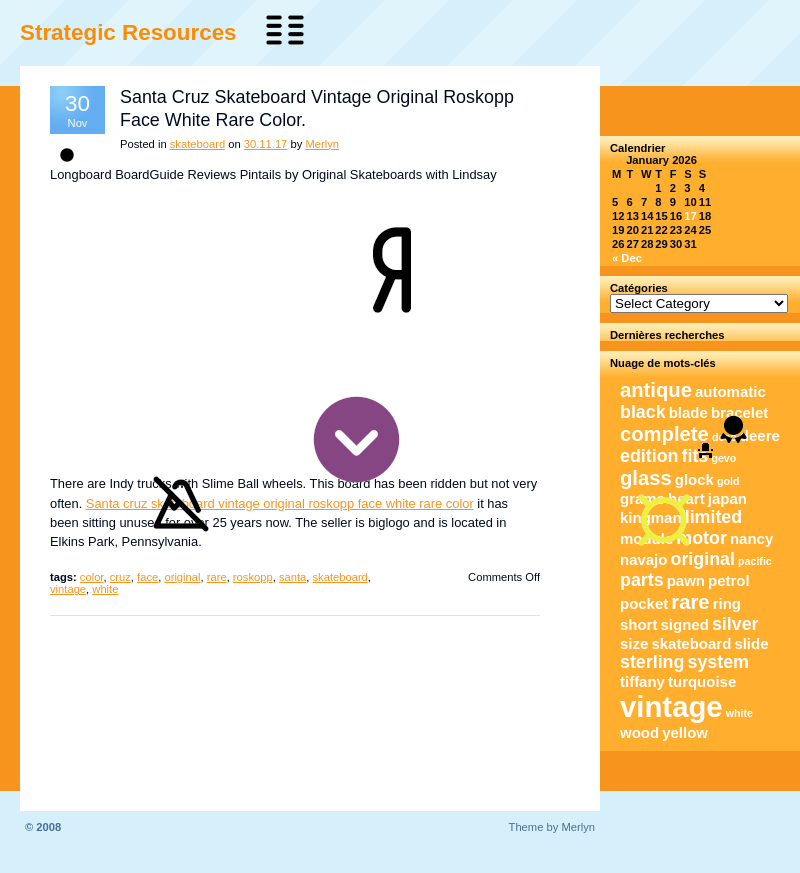 The image size is (800, 873). What do you see at coordinates (356, 439) in the screenshot?
I see `expand to show more content` at bounding box center [356, 439].